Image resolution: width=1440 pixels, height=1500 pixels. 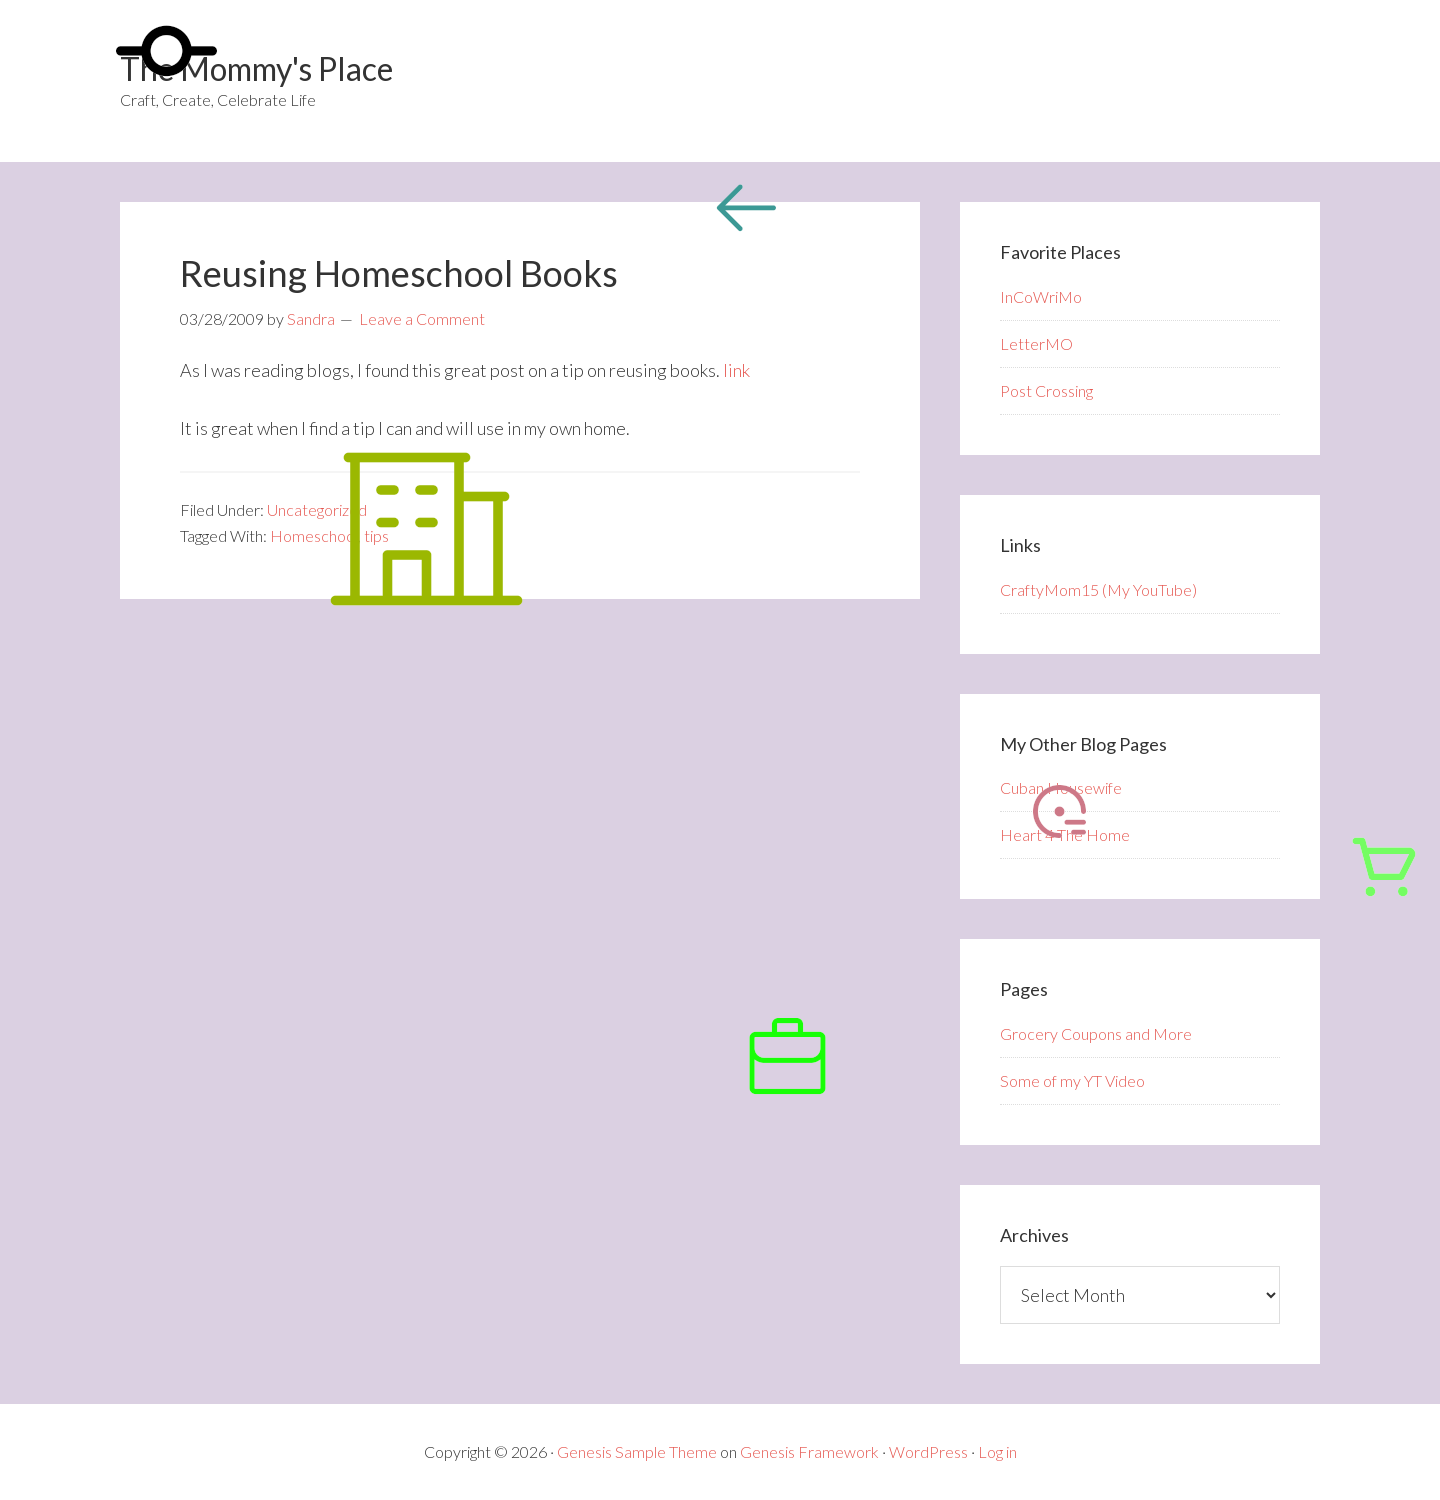 I want to click on access work or business-related content, so click(x=787, y=1059).